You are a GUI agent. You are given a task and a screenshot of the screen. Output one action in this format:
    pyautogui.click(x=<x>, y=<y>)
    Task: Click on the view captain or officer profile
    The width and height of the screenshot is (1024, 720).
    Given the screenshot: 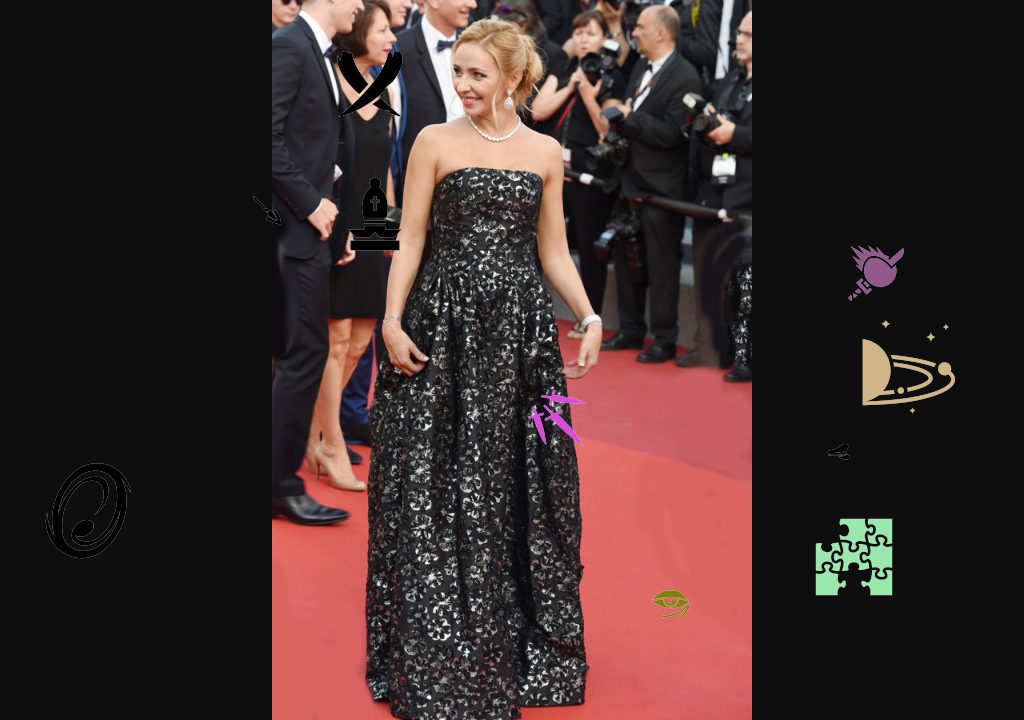 What is the action you would take?
    pyautogui.click(x=838, y=452)
    